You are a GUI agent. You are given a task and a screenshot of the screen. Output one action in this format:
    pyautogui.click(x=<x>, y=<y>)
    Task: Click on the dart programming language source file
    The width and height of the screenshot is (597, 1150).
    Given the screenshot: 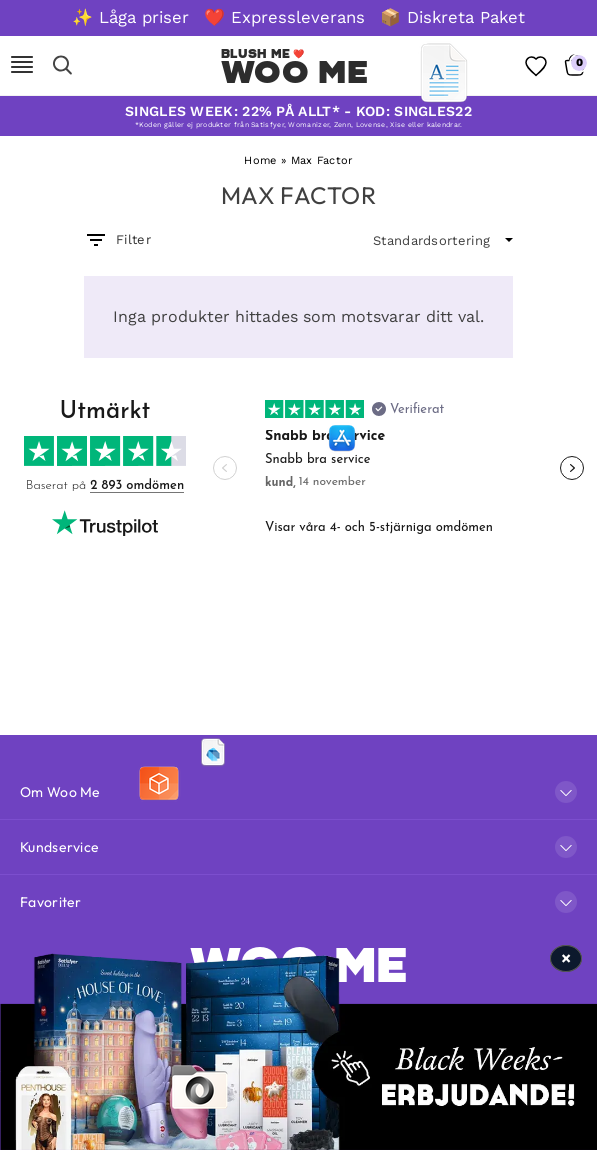 What is the action you would take?
    pyautogui.click(x=213, y=752)
    